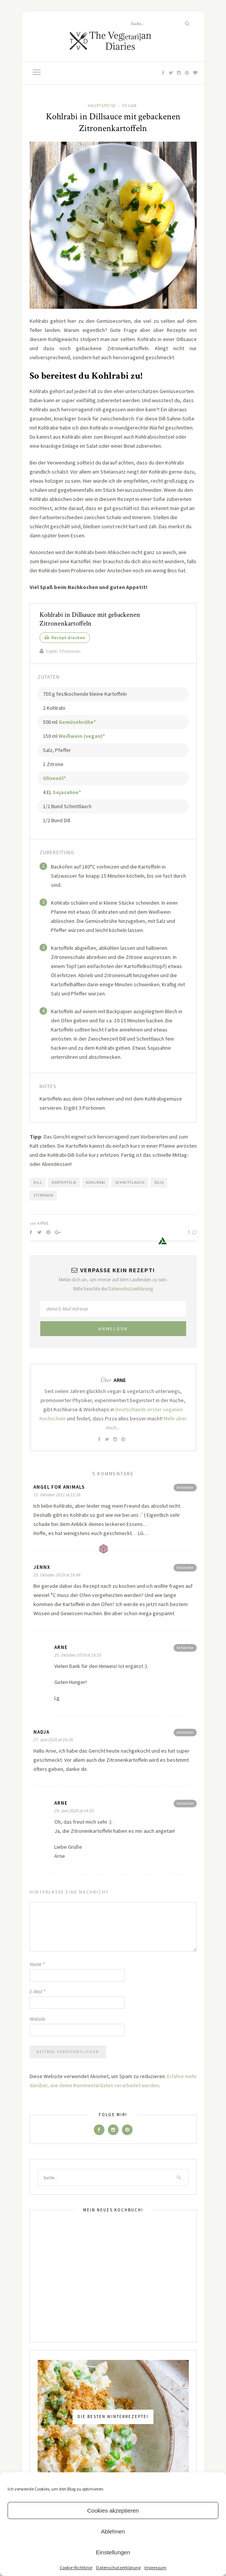  What do you see at coordinates (103, 1549) in the screenshot?
I see `sequelize ORM library logo` at bounding box center [103, 1549].